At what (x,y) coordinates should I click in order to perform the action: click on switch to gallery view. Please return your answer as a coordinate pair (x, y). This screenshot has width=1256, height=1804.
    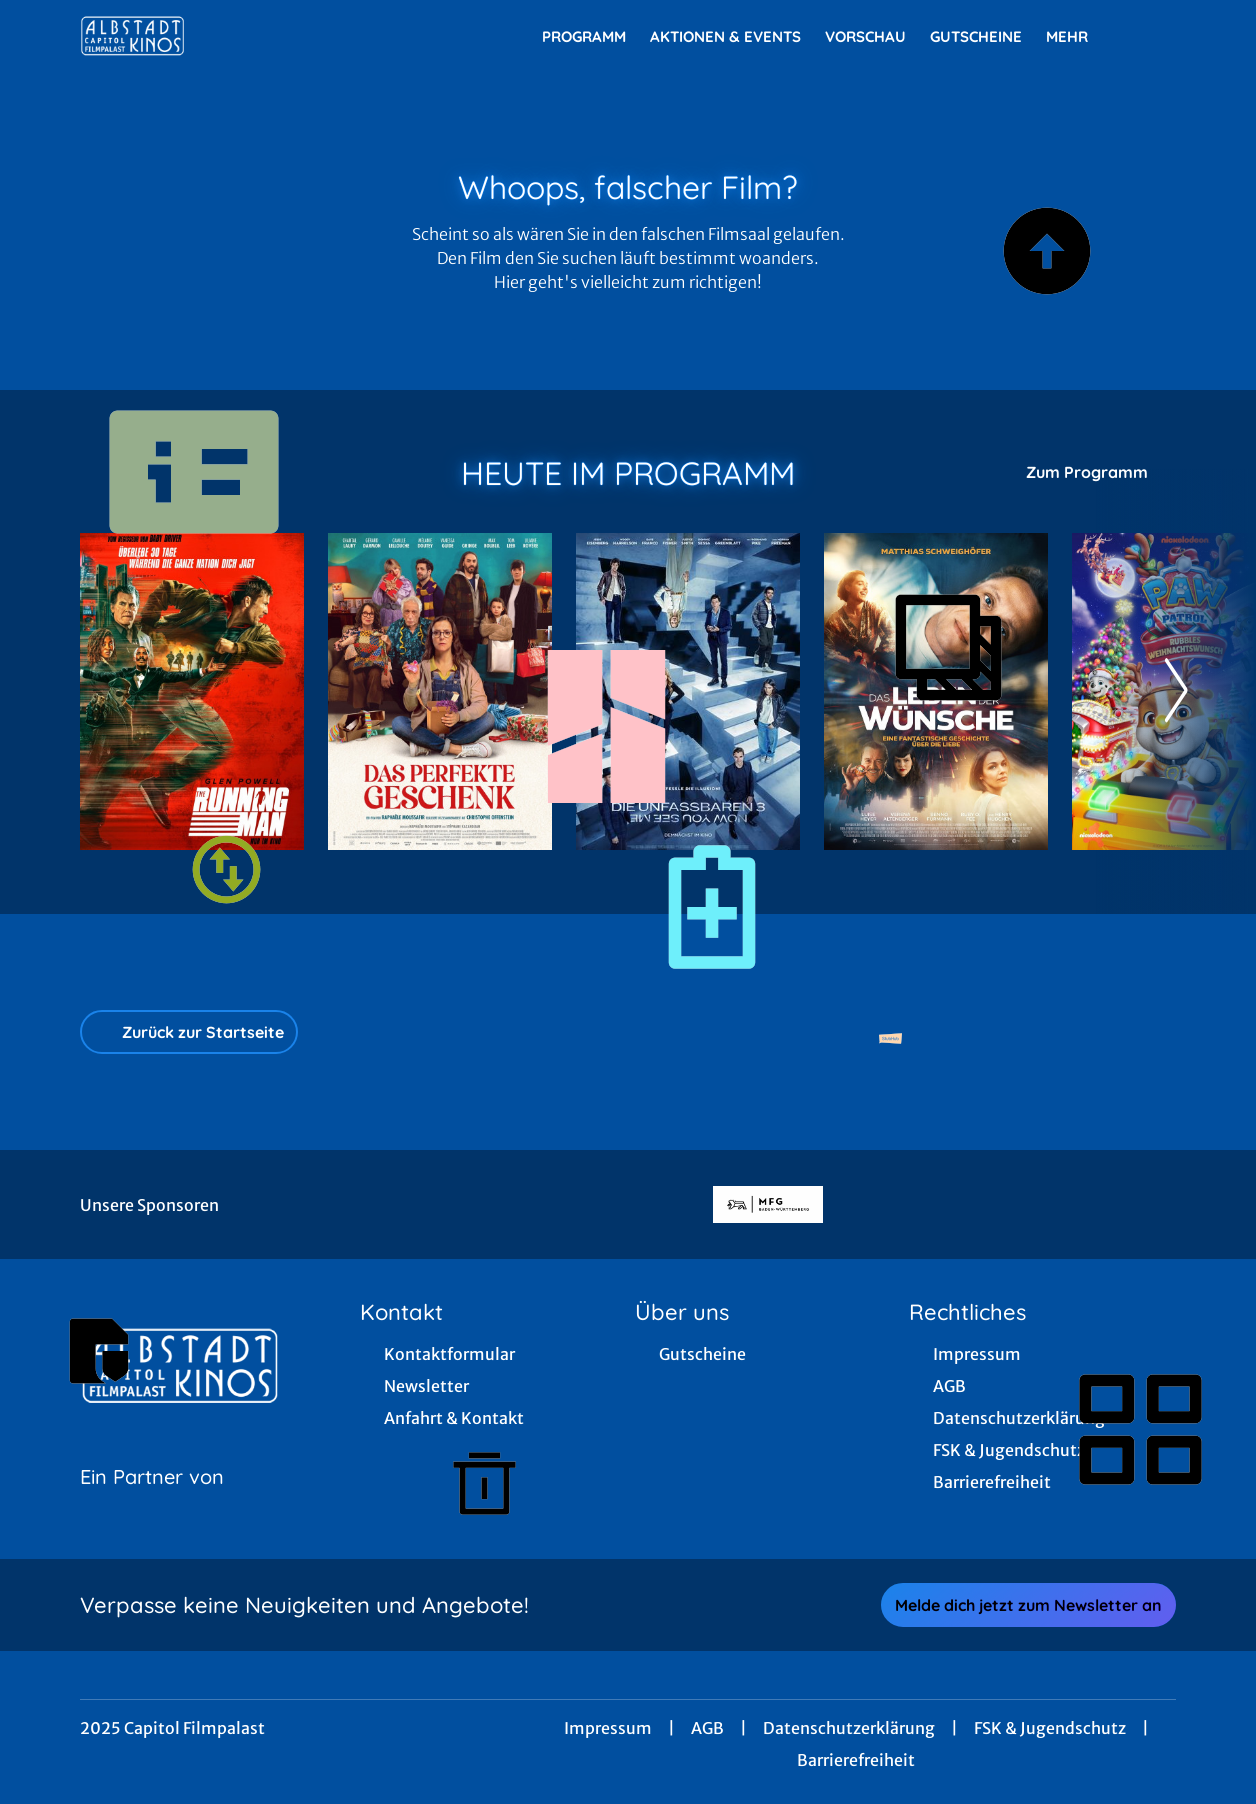
    Looking at the image, I should click on (1140, 1429).